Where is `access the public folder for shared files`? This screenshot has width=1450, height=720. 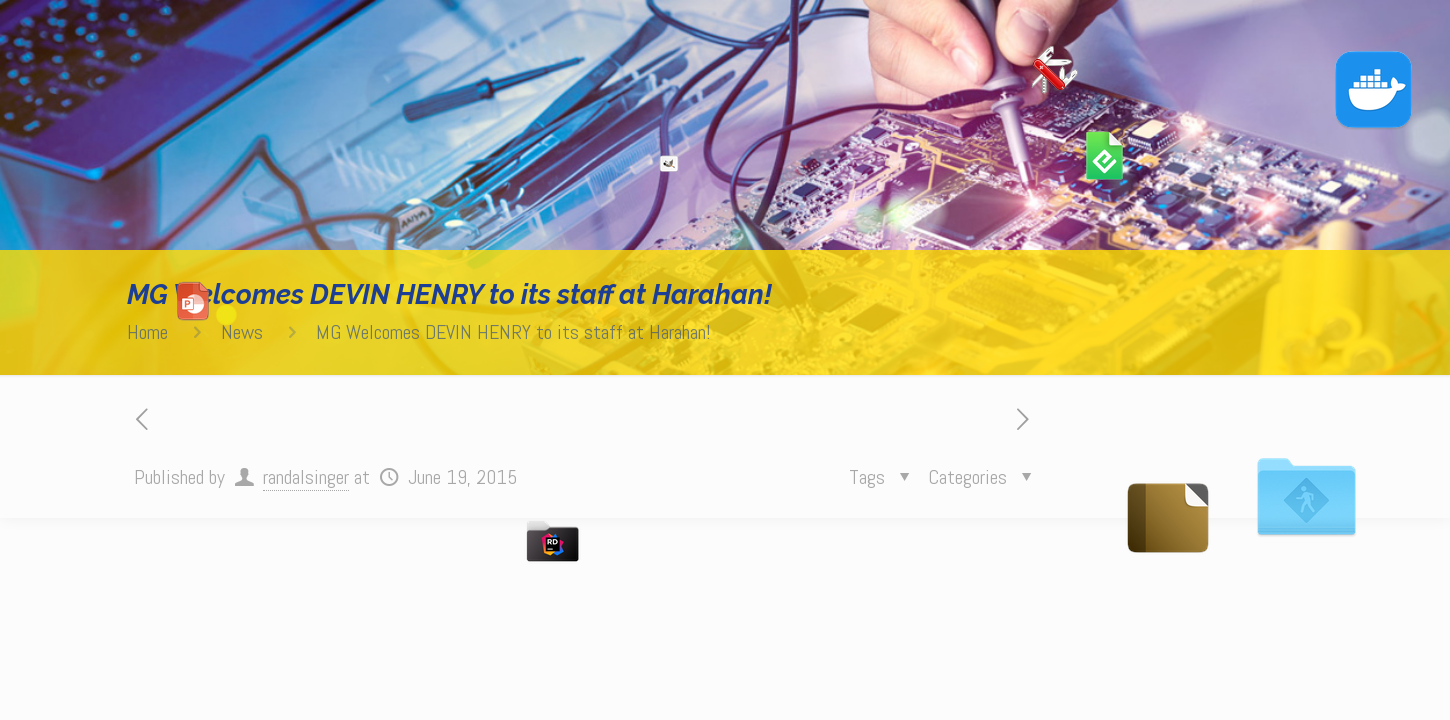 access the public folder for shared files is located at coordinates (1306, 496).